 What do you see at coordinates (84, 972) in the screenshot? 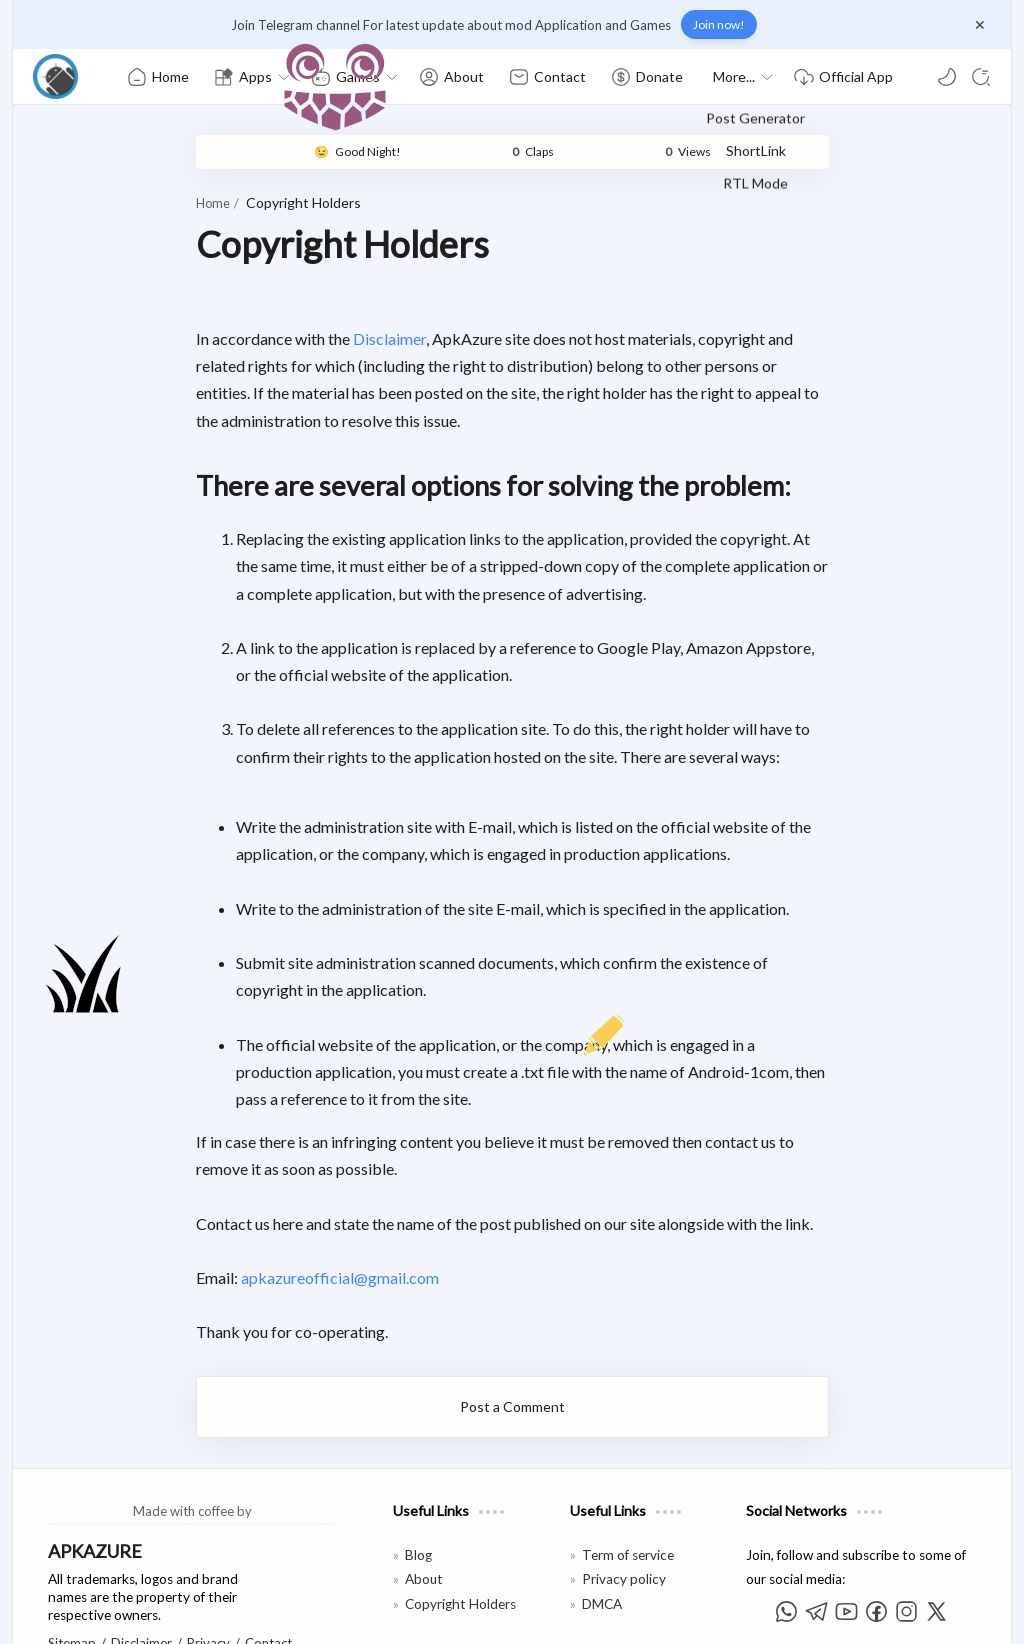
I see `indicates tall grass or vegetation area in game` at bounding box center [84, 972].